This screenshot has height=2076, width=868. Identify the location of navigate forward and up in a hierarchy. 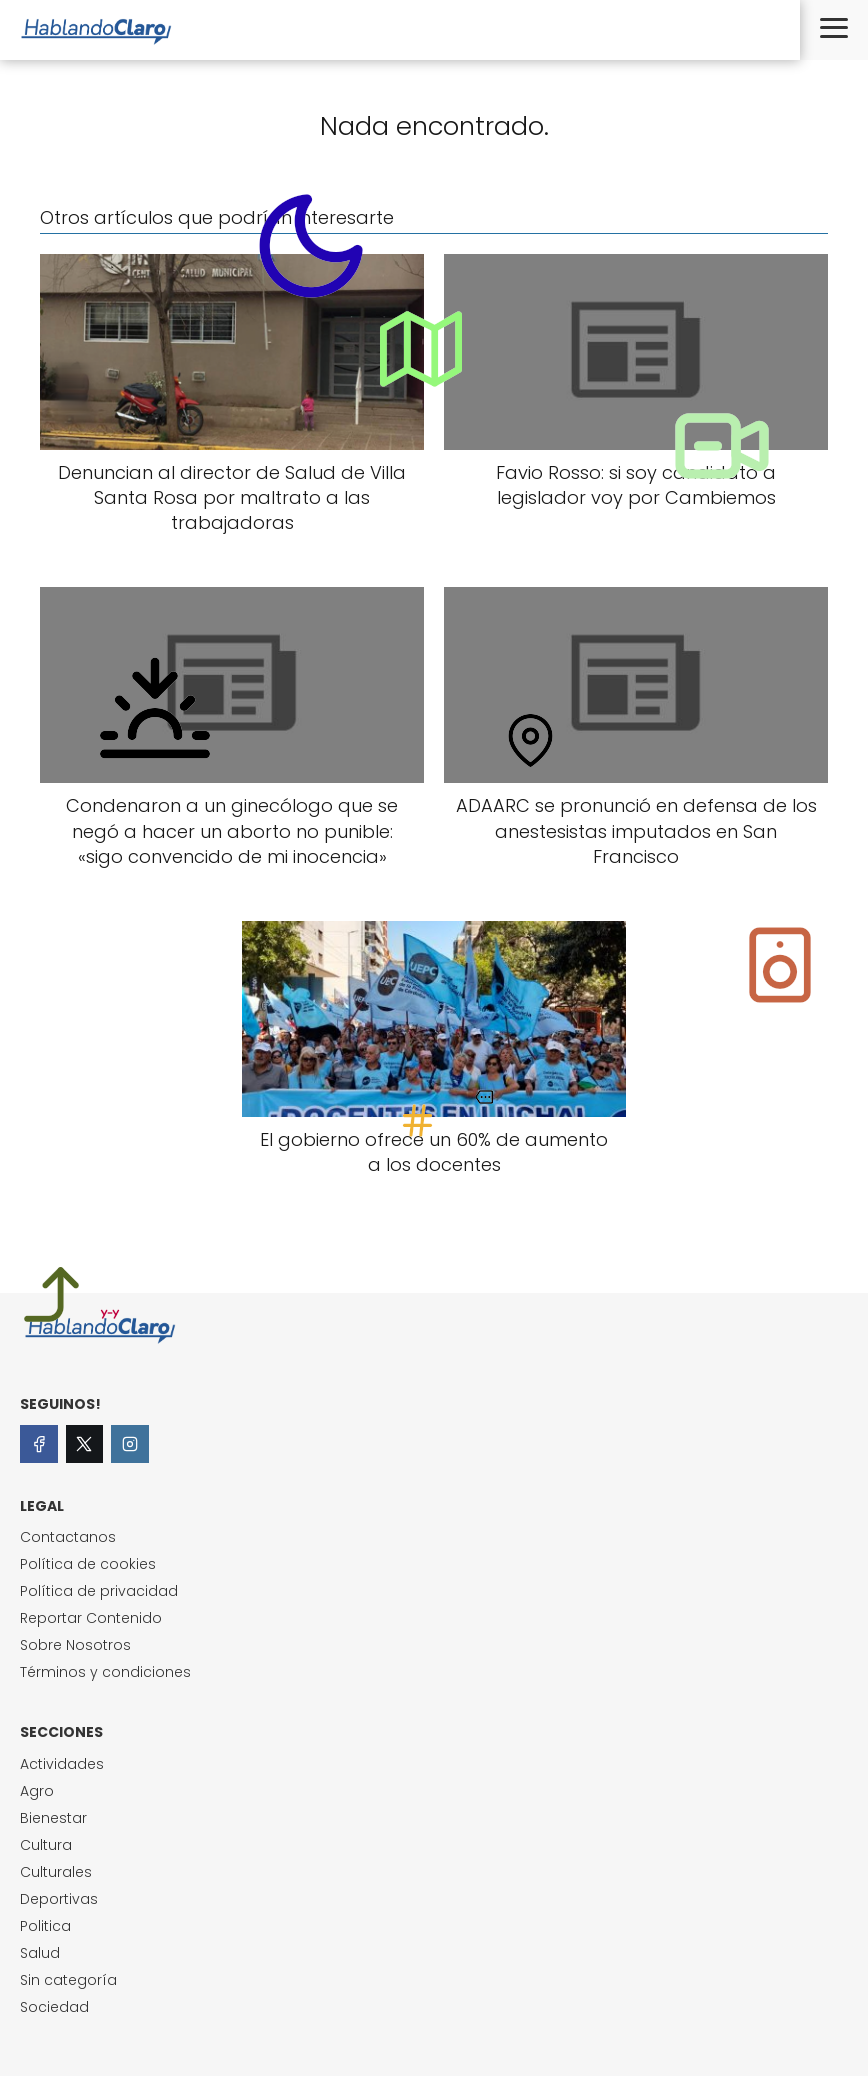
(51, 1294).